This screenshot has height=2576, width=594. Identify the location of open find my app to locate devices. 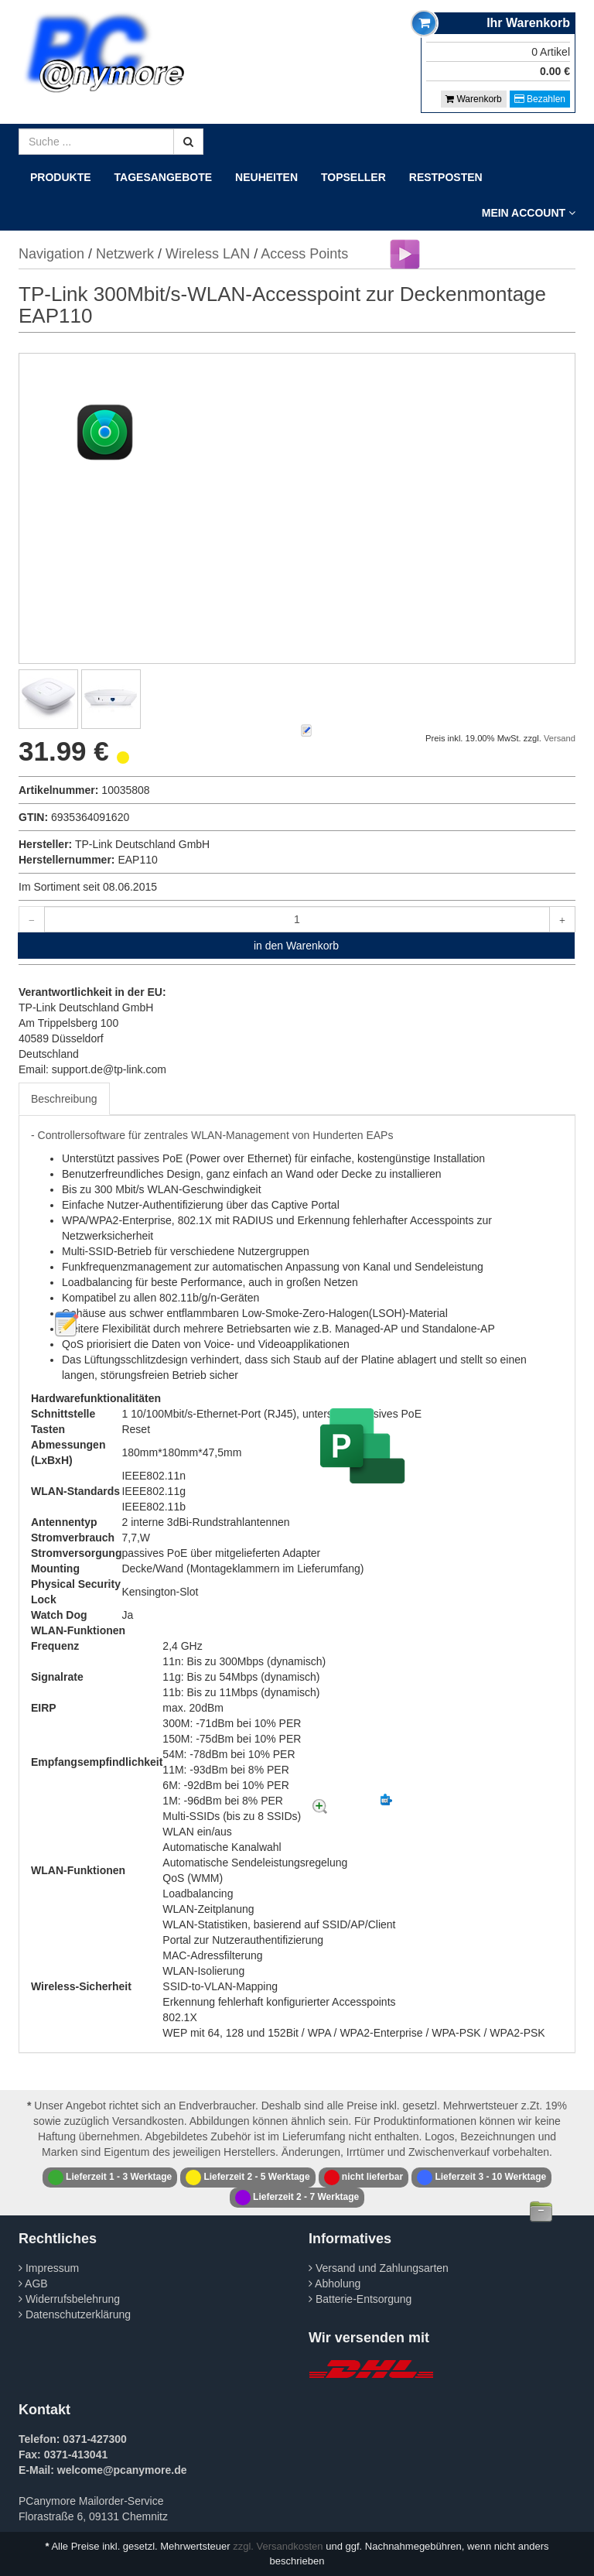
(104, 432).